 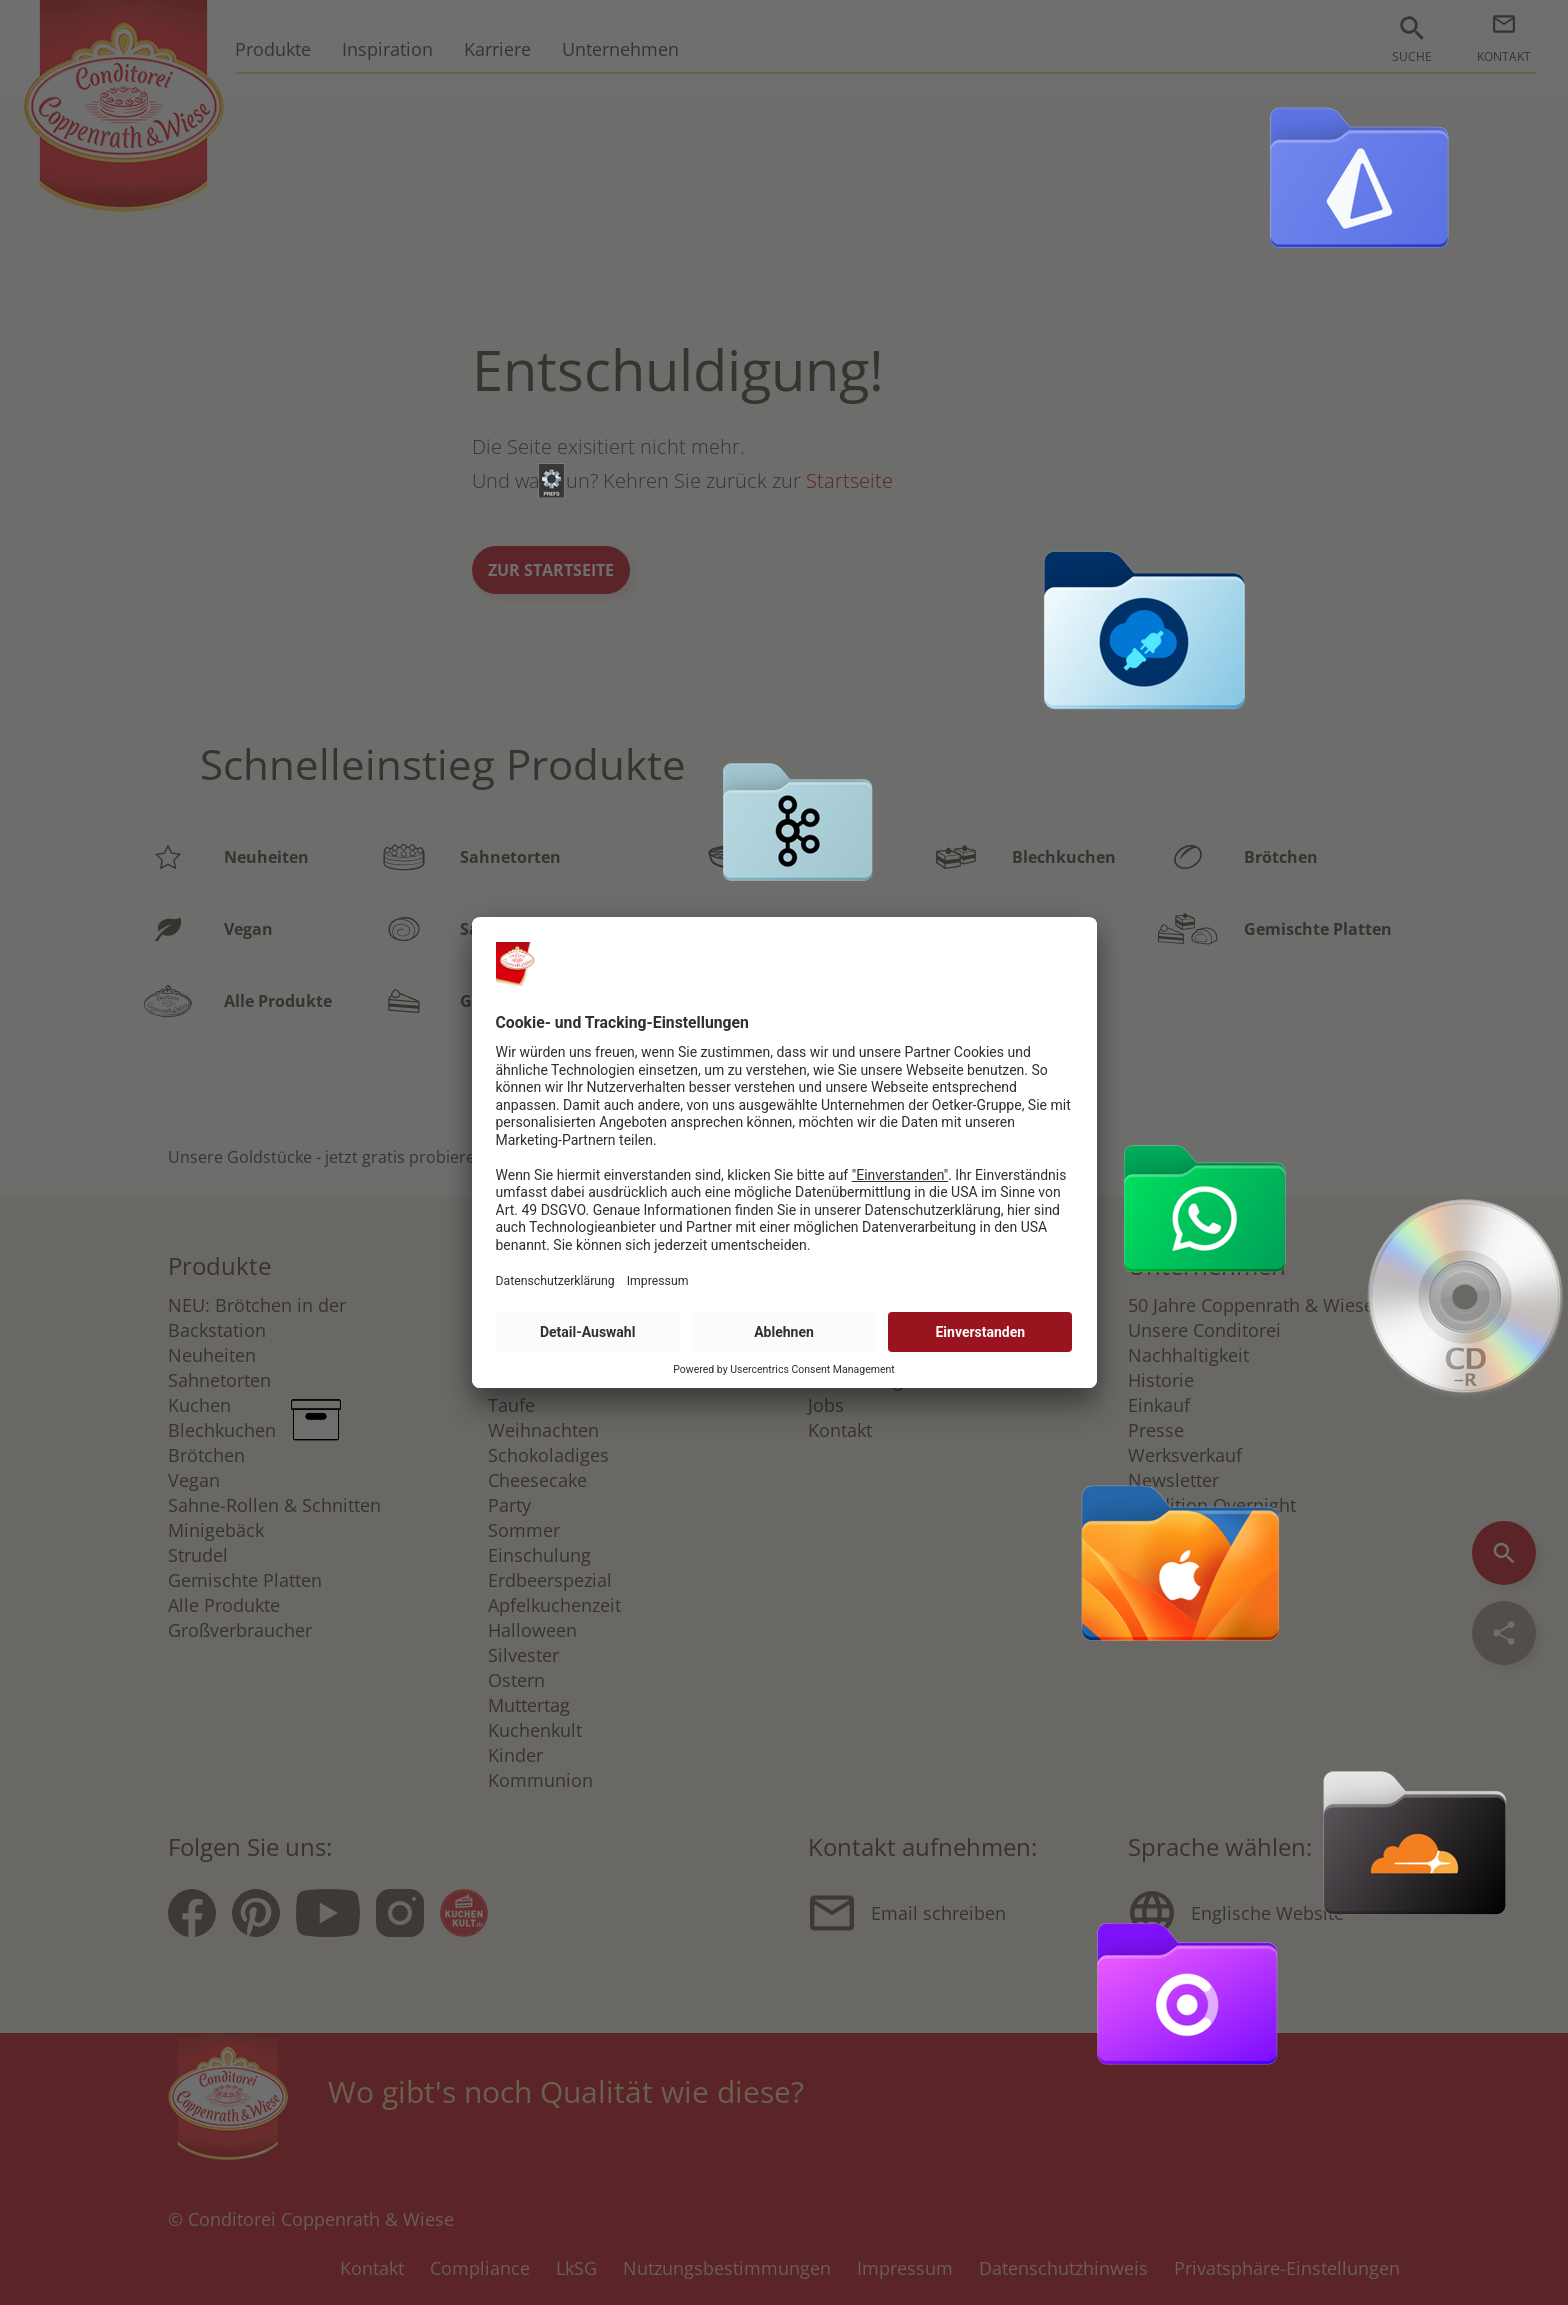 I want to click on open folder containing whatsapp files, so click(x=1204, y=1213).